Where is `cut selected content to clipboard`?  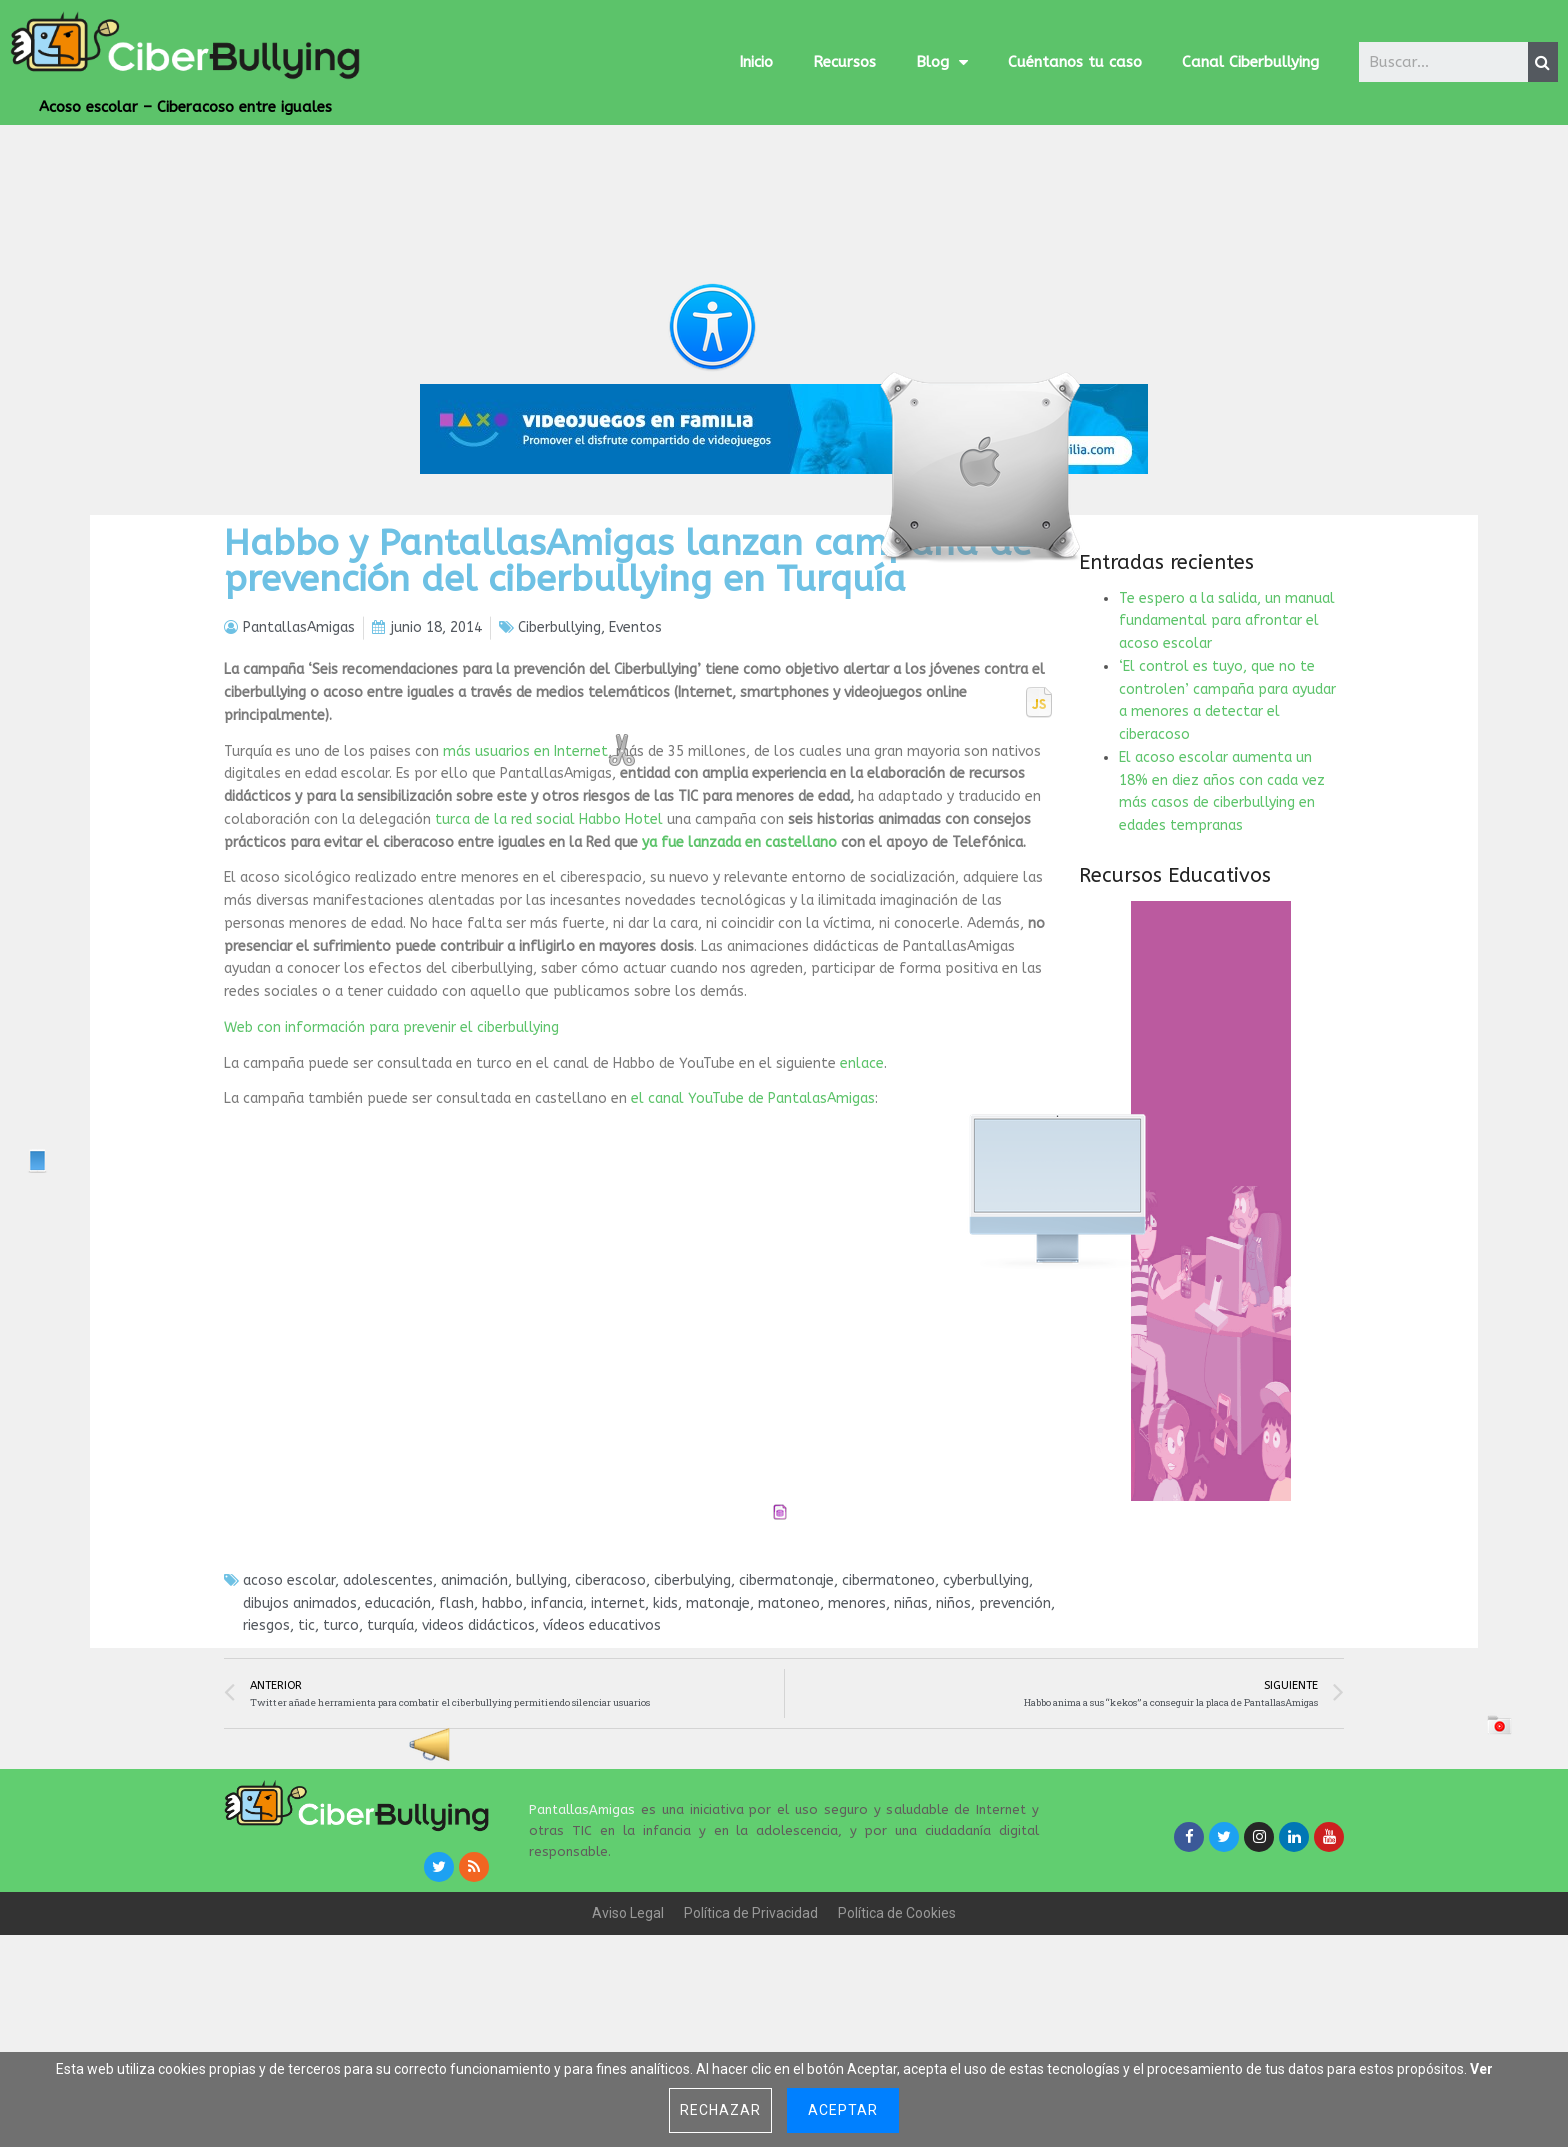 cut selected content to clipboard is located at coordinates (622, 750).